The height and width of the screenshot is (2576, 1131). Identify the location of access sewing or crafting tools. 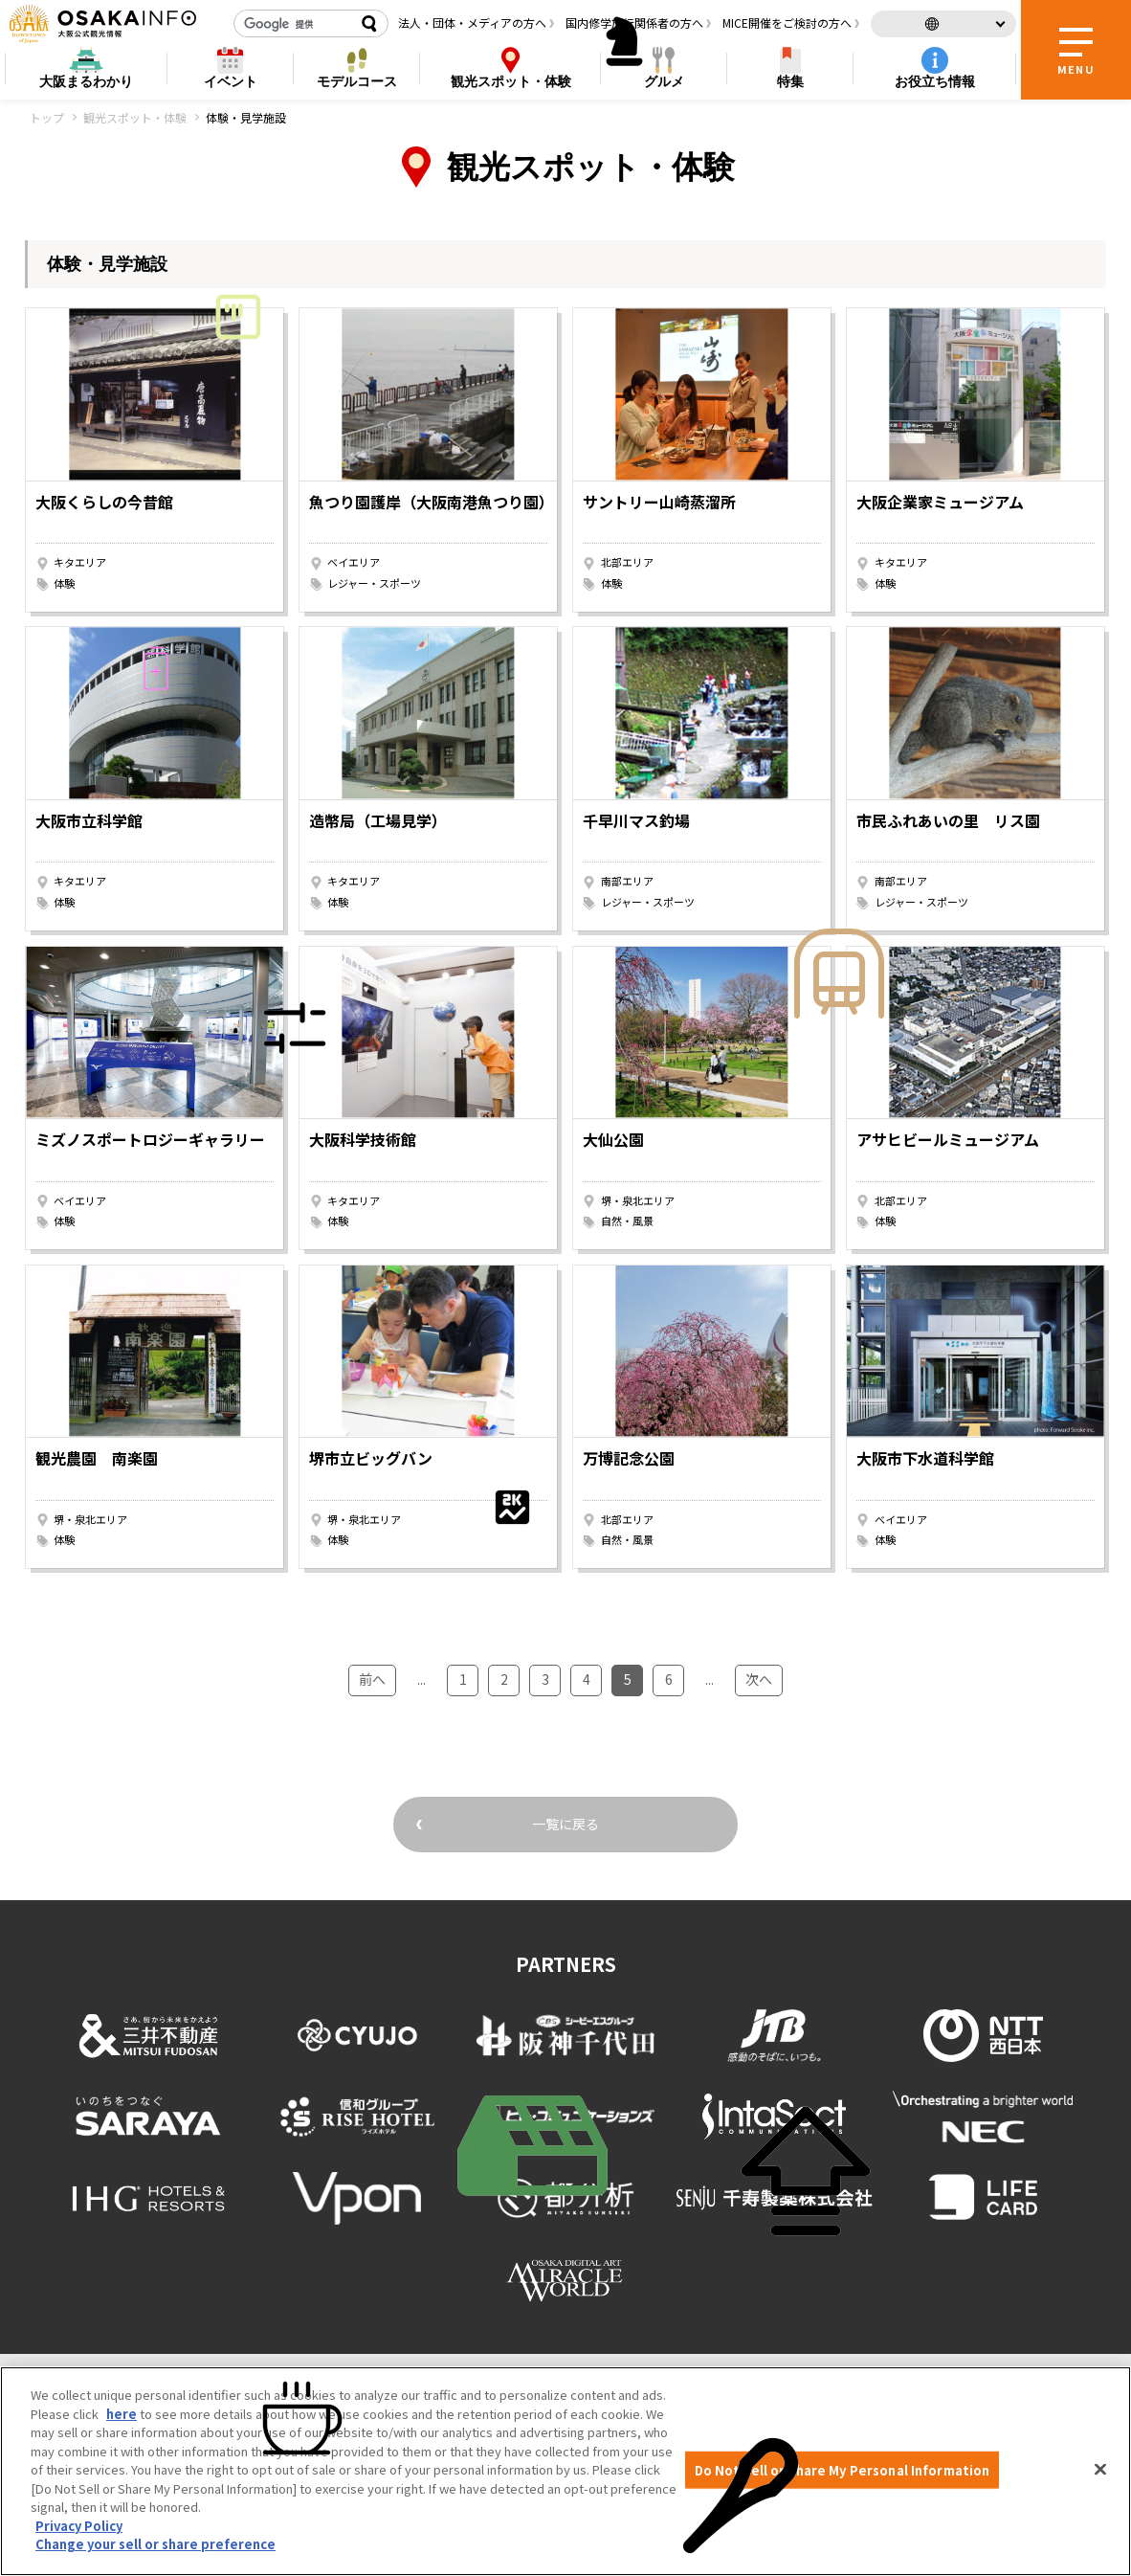
(741, 2496).